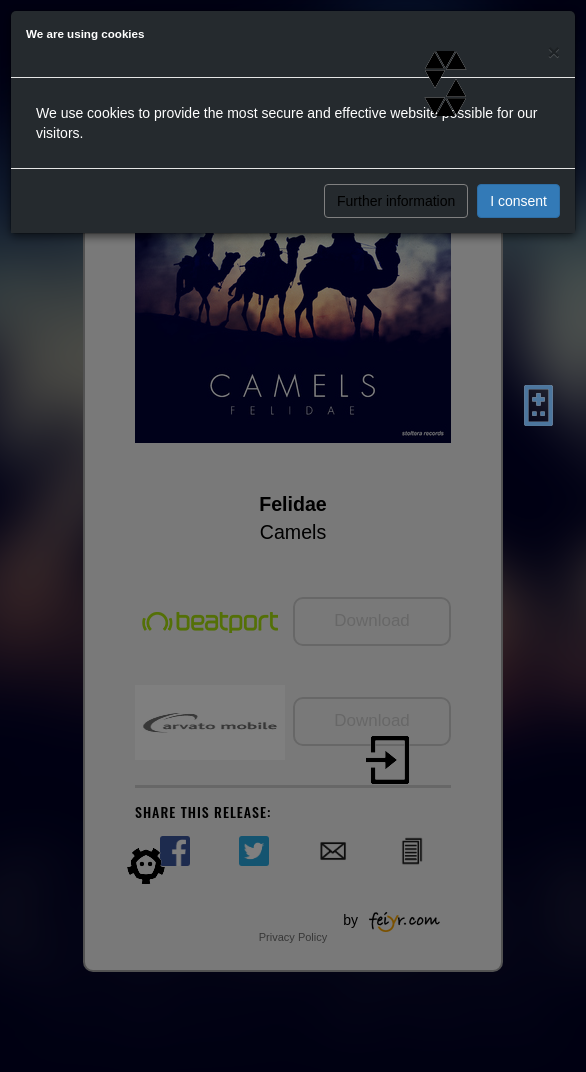 The width and height of the screenshot is (586, 1072). What do you see at coordinates (445, 83) in the screenshot?
I see `link to Solidity smart contract documentation` at bounding box center [445, 83].